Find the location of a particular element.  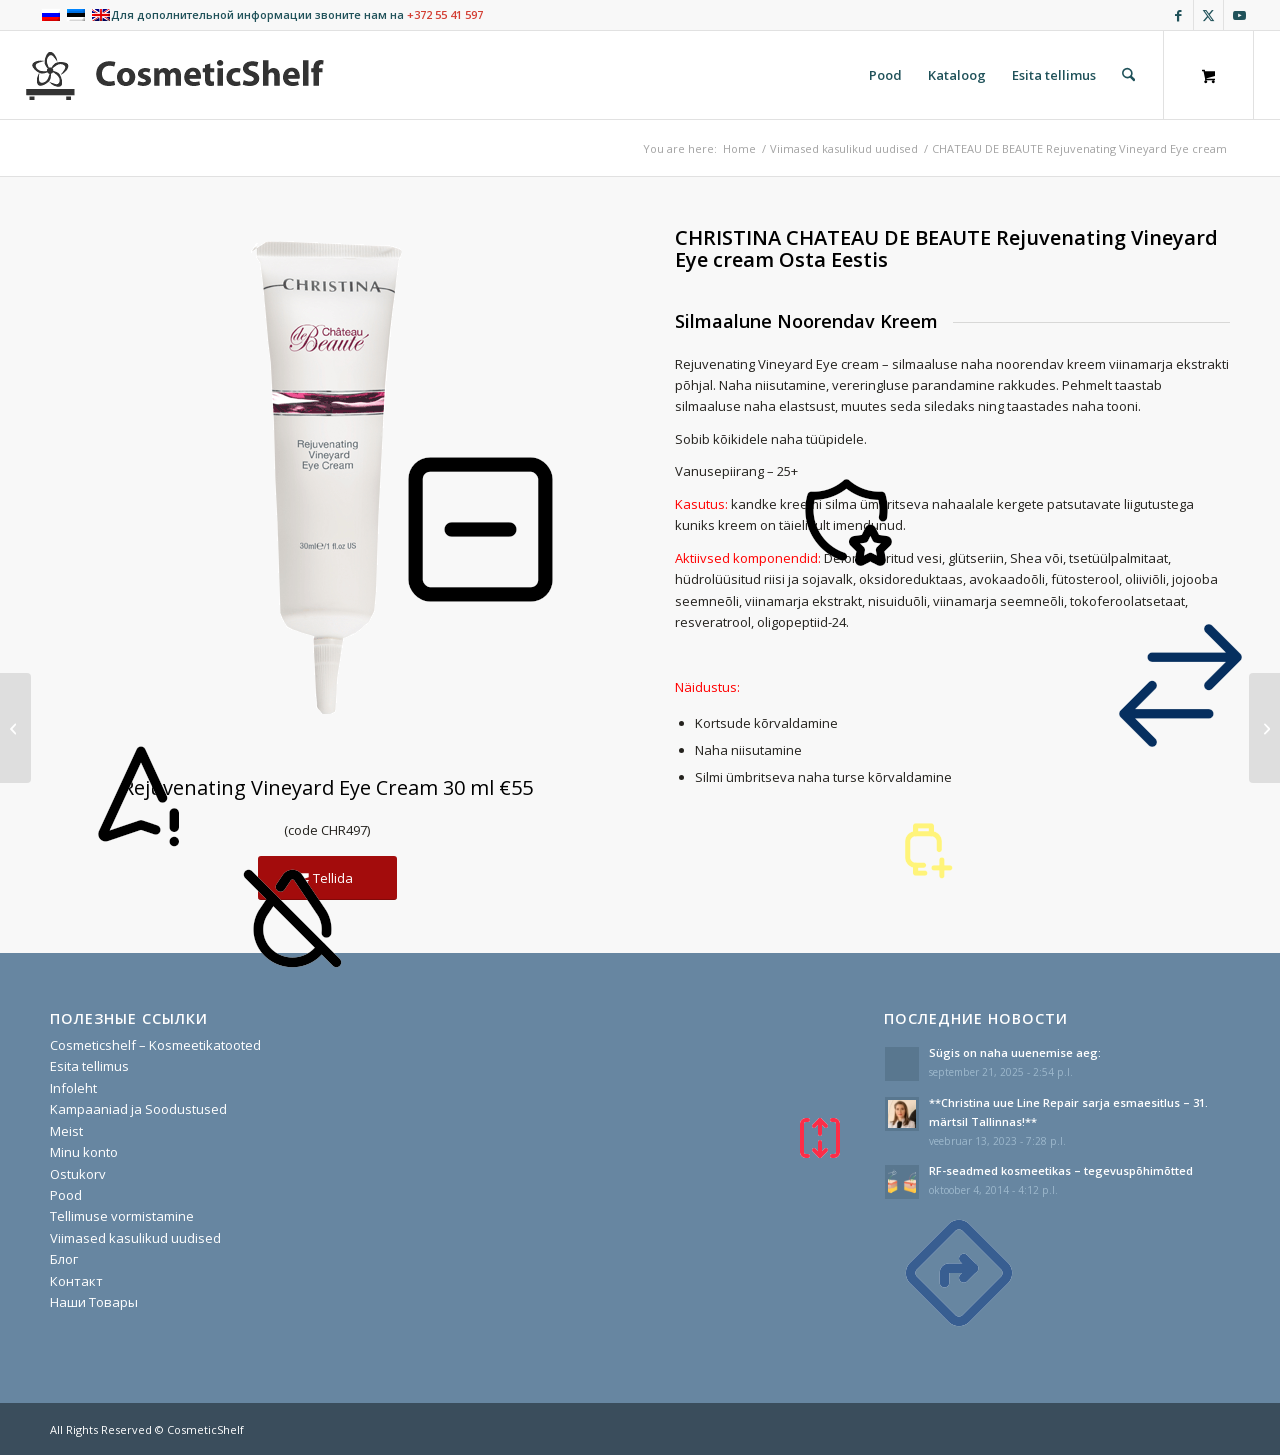

remove an item from a list or selection is located at coordinates (480, 529).